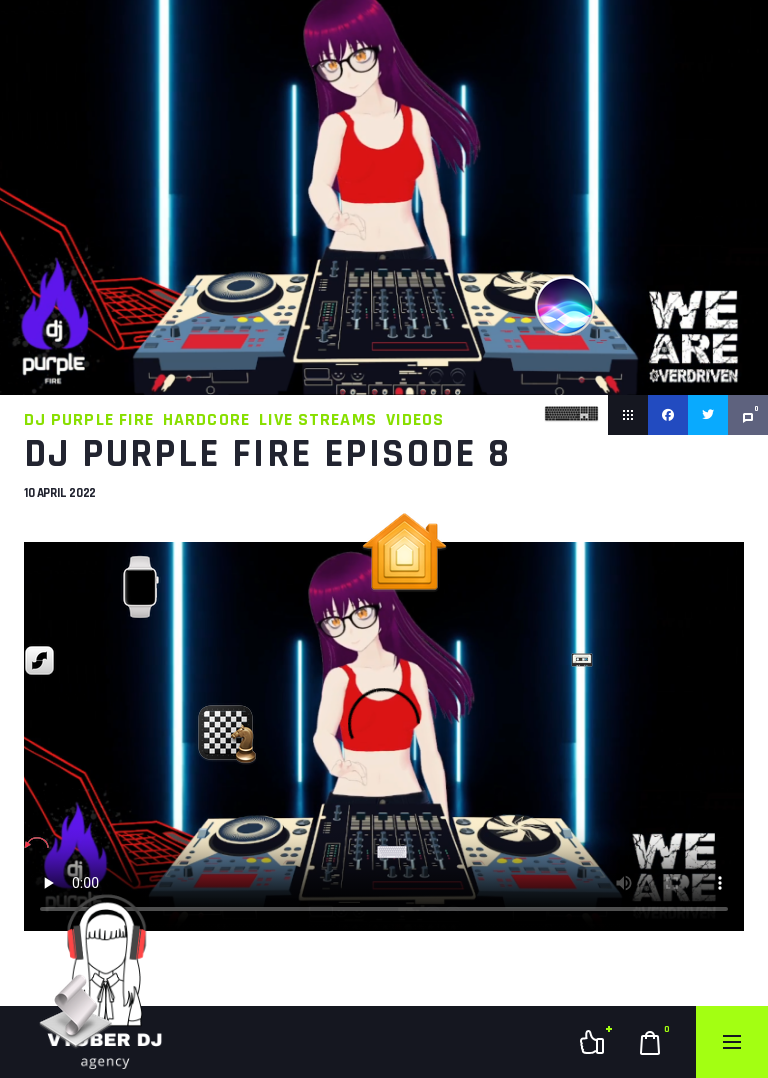 This screenshot has width=768, height=1078. Describe the element at coordinates (36, 842) in the screenshot. I see `undo the last action` at that location.